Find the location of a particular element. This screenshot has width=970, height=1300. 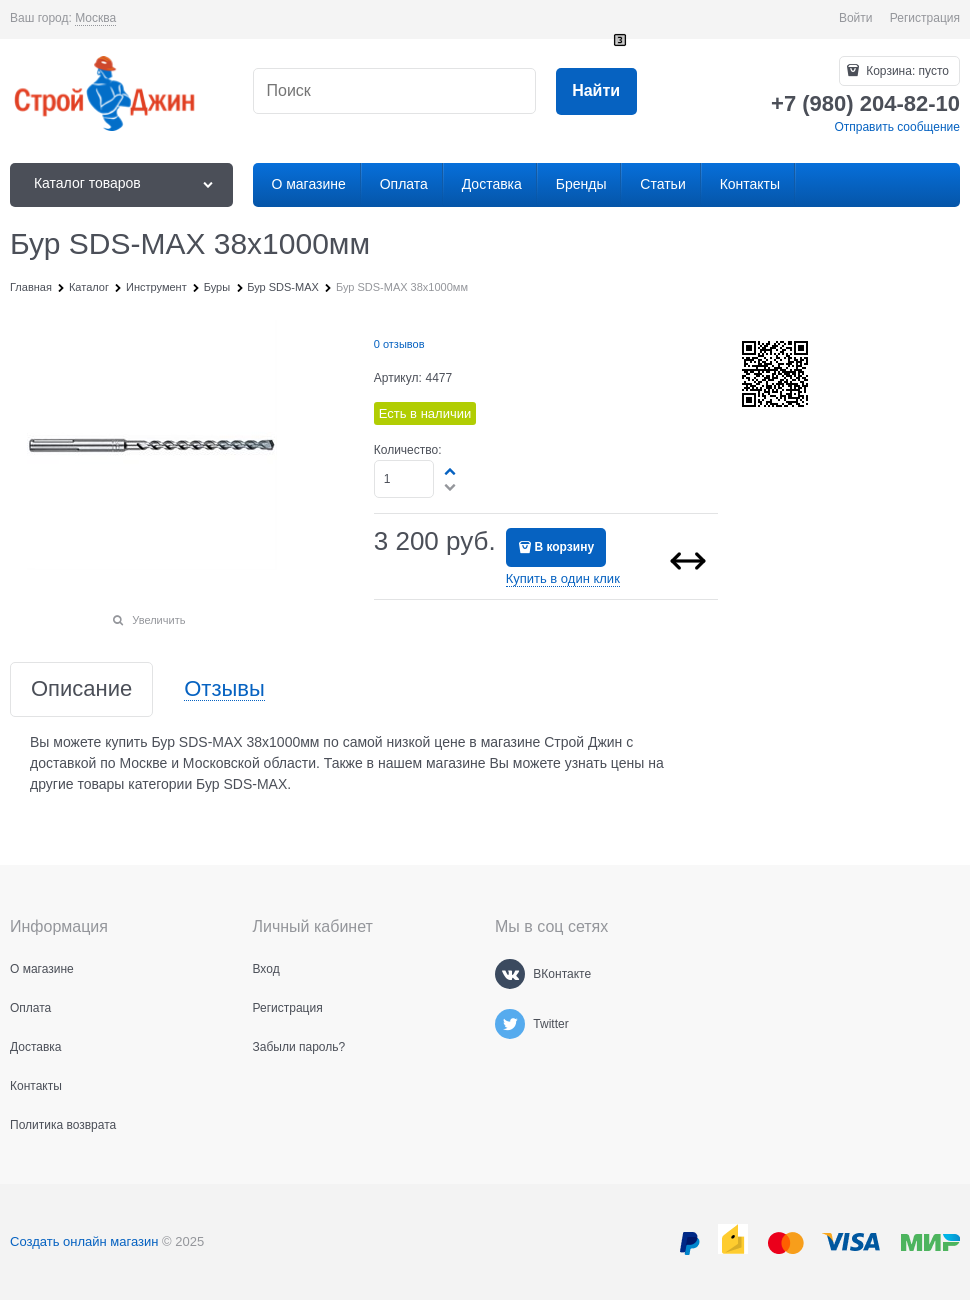

select option 3 in a numbered list is located at coordinates (620, 40).